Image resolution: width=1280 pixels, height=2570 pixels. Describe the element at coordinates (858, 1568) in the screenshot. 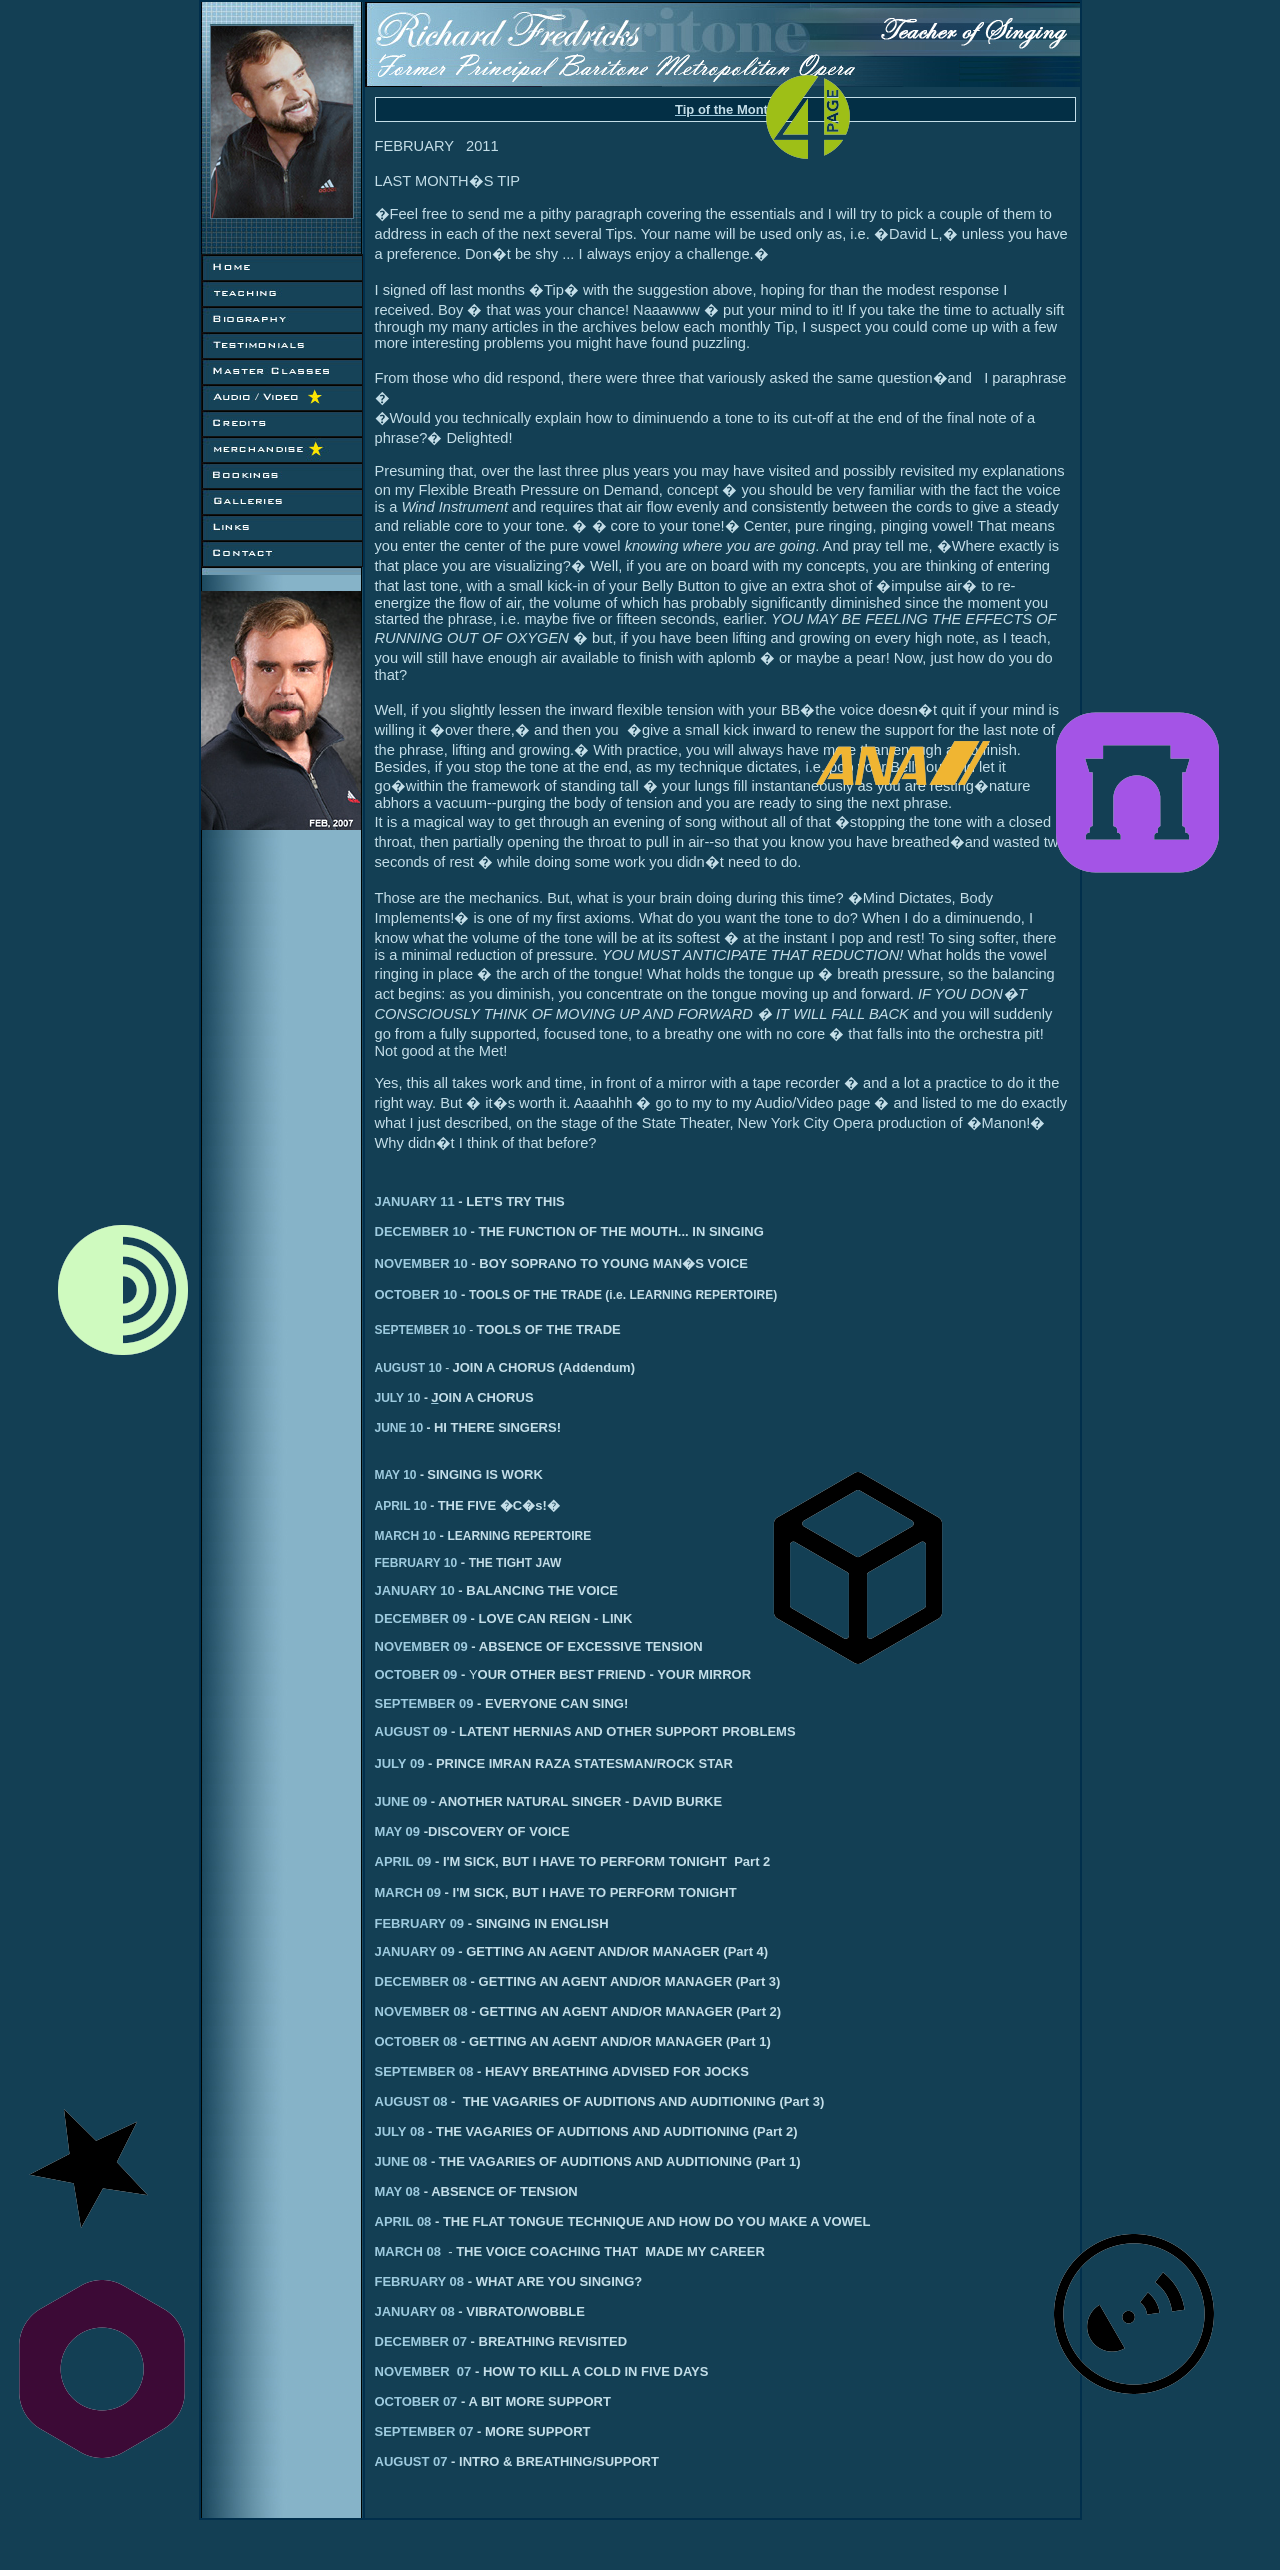

I see `open Hack The Box platform` at that location.